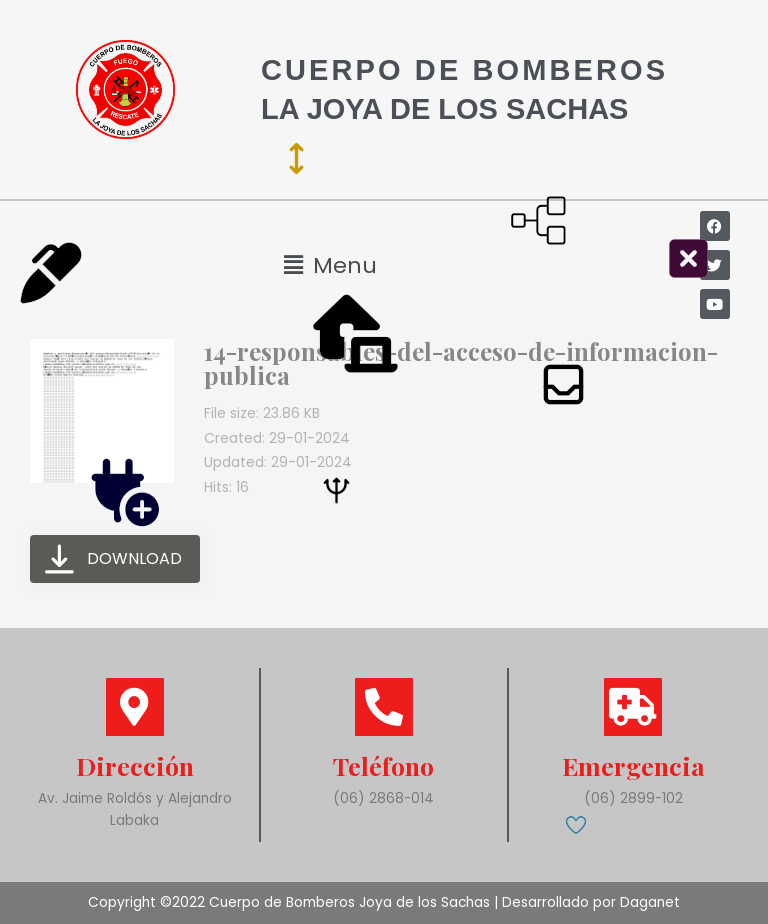  What do you see at coordinates (296, 158) in the screenshot?
I see `resize element vertically` at bounding box center [296, 158].